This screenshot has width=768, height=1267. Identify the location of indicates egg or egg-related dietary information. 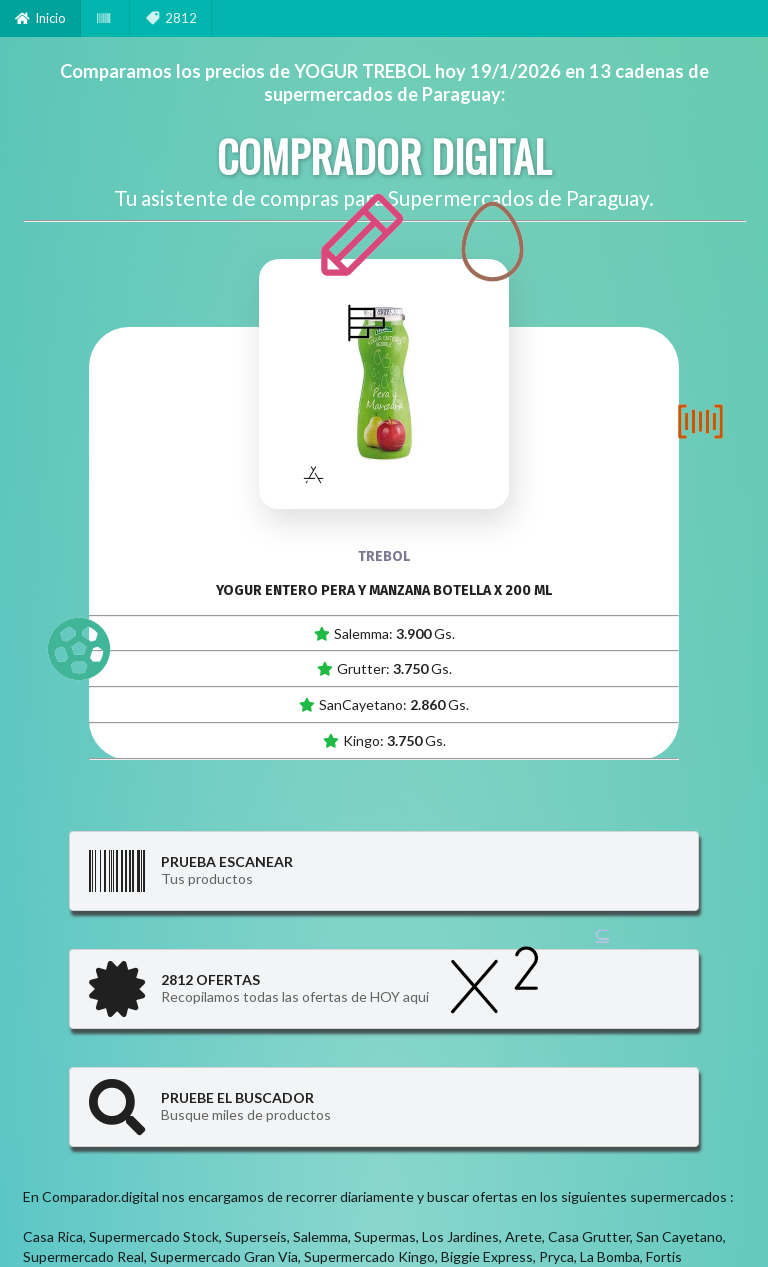
(492, 241).